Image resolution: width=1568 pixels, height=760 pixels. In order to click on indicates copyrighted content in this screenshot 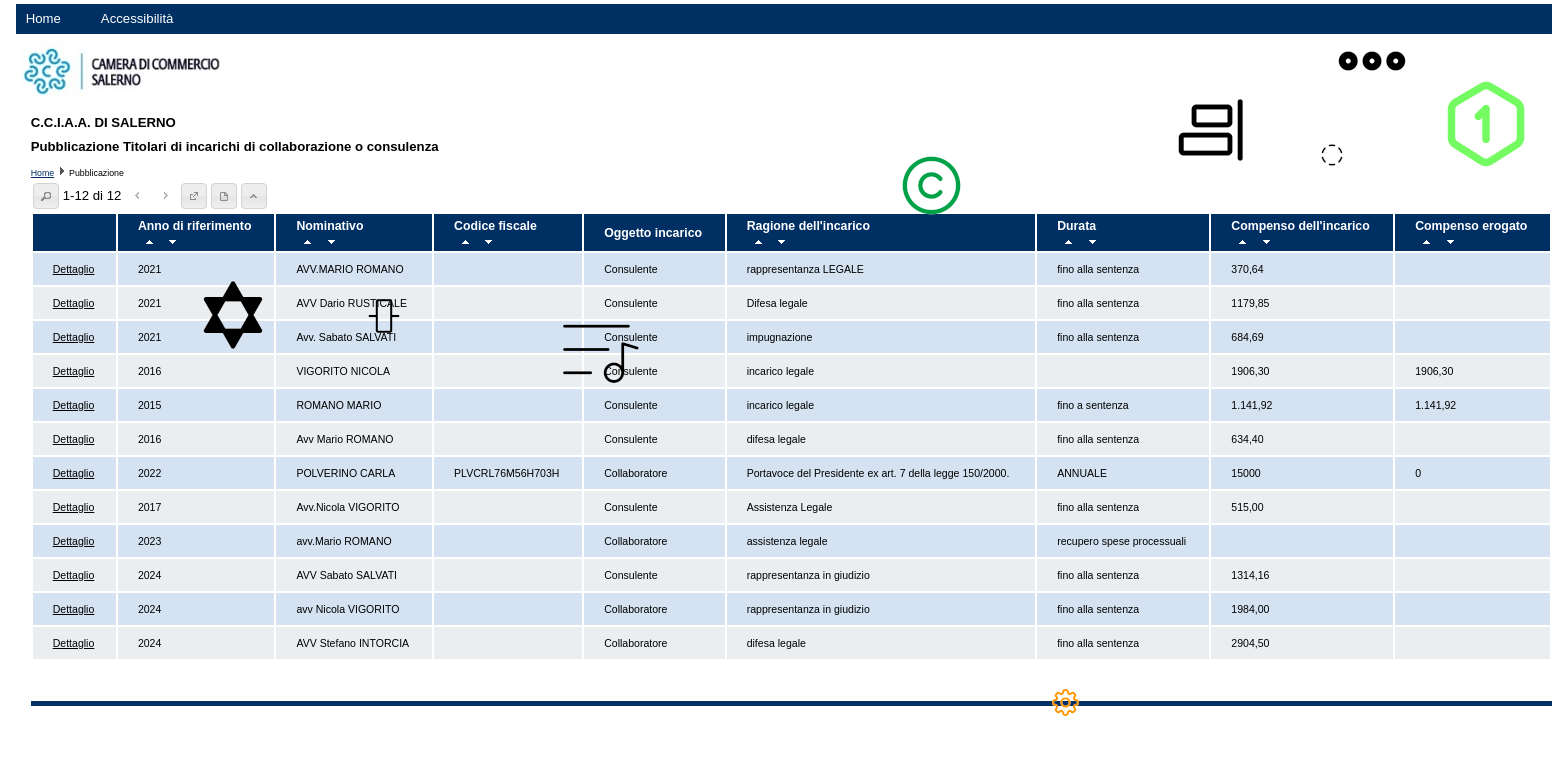, I will do `click(931, 185)`.